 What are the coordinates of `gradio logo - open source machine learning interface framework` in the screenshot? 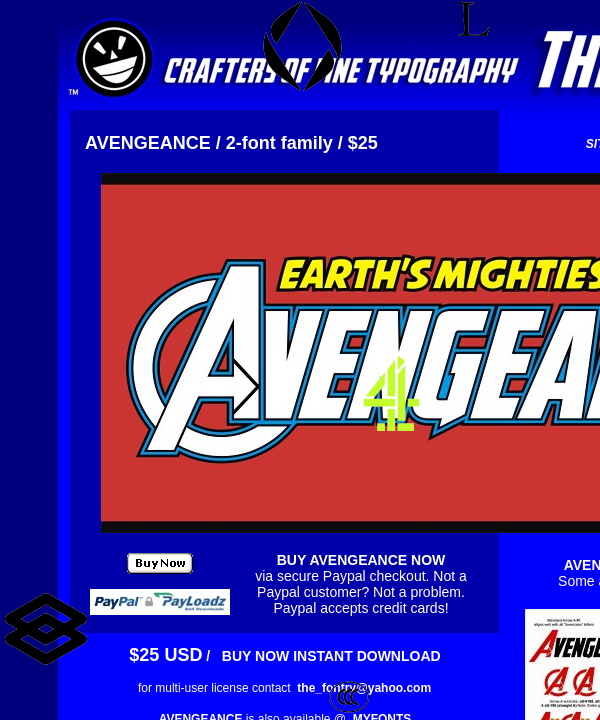 It's located at (46, 629).